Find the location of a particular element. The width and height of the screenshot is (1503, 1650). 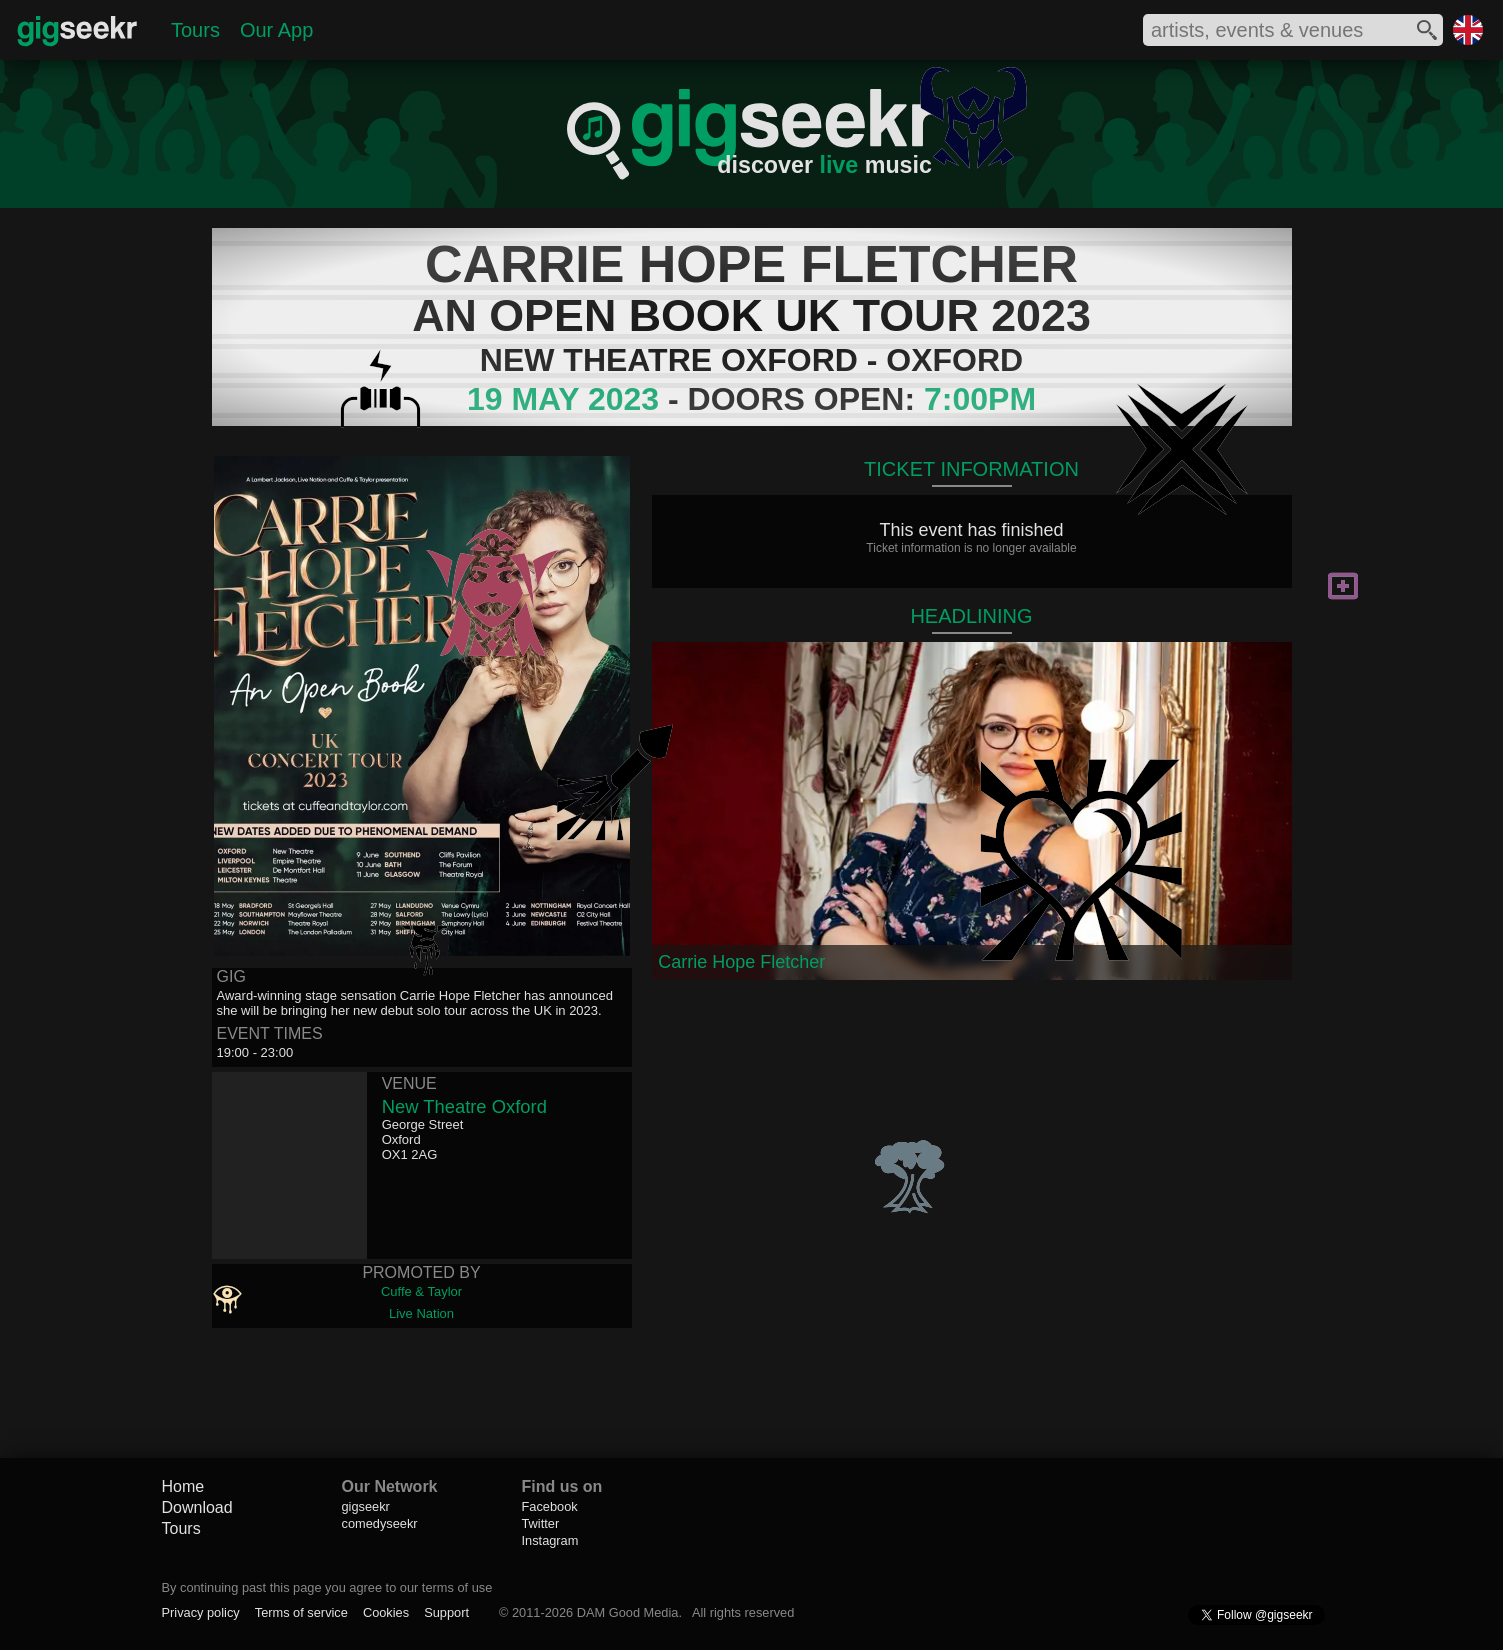

a decorative cross or star emblem for game UI is located at coordinates (1181, 449).